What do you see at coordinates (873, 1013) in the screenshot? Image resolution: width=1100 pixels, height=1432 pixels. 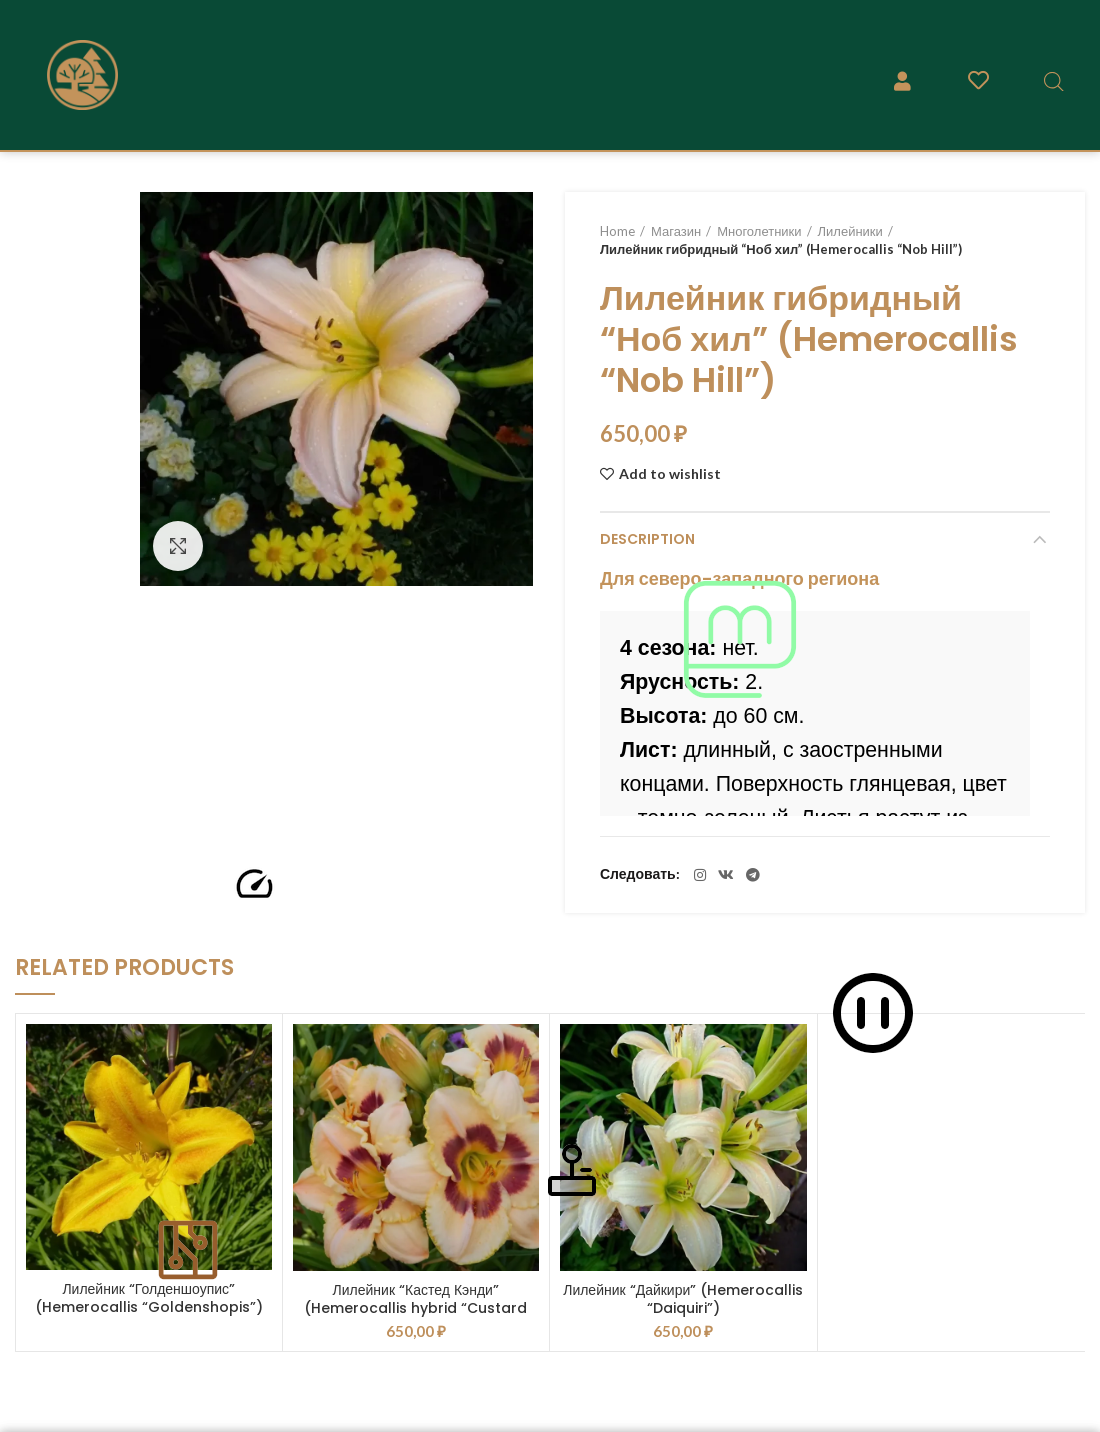 I see `pause media playback` at bounding box center [873, 1013].